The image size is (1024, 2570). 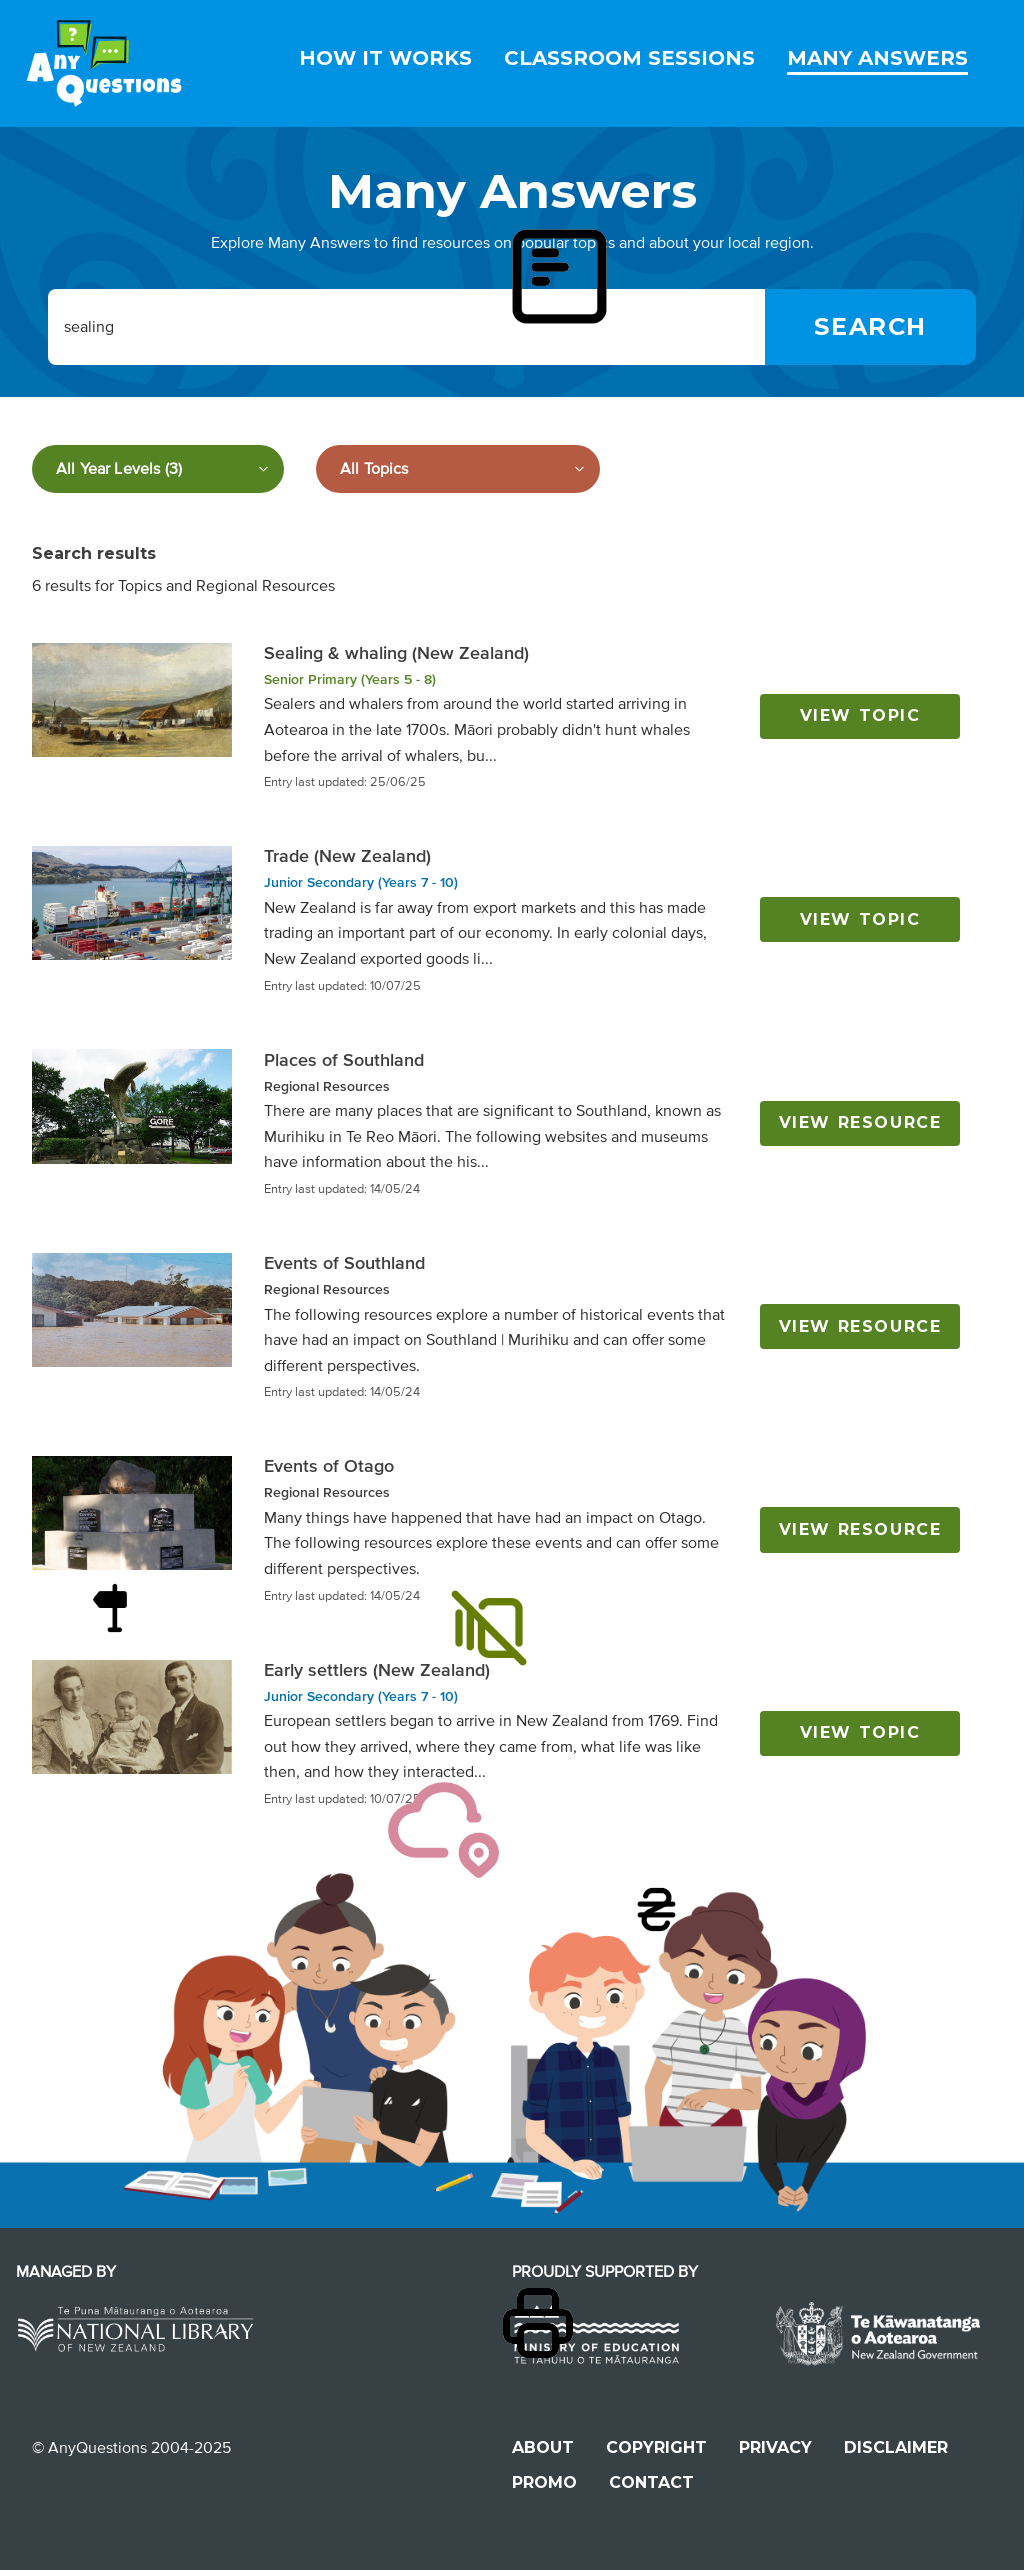 I want to click on version history unavailable, so click(x=489, y=1628).